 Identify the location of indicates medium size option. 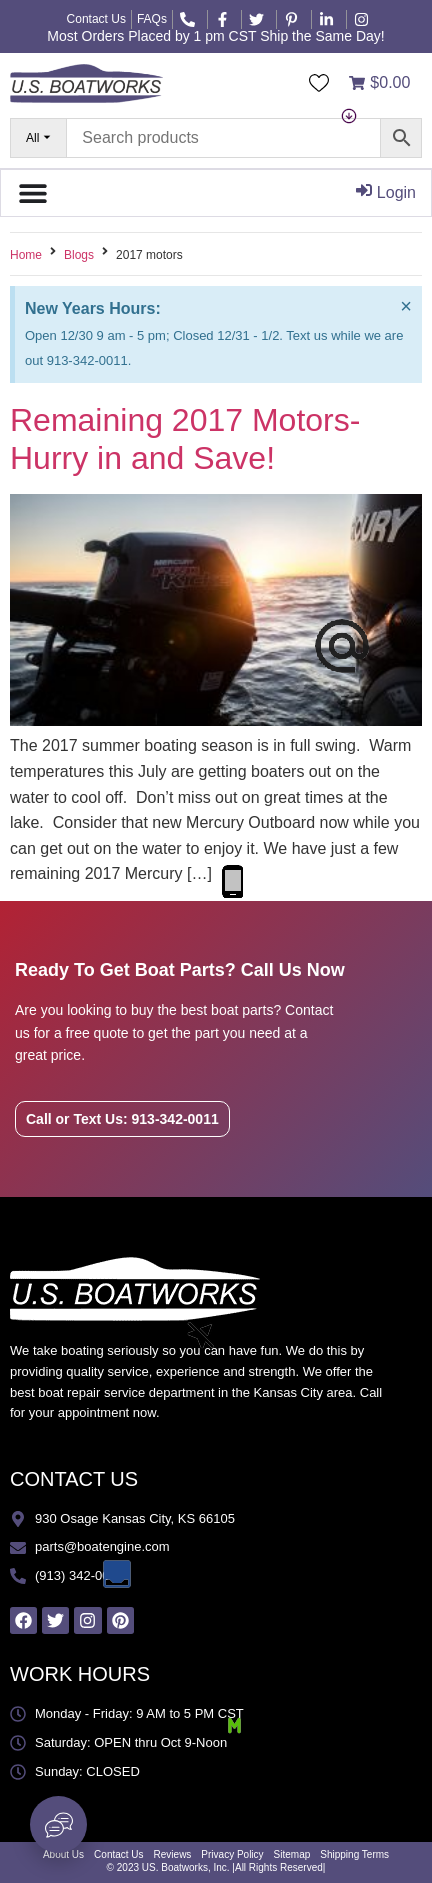
(234, 1725).